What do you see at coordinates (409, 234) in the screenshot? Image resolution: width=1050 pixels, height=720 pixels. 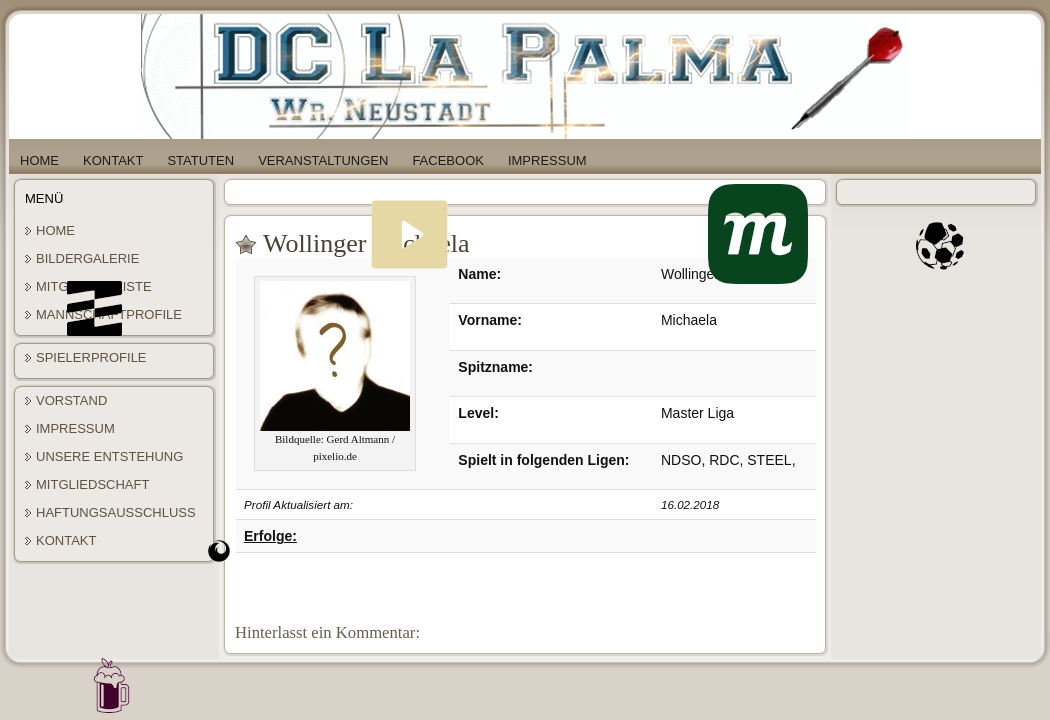 I see `play a video or movie` at bounding box center [409, 234].